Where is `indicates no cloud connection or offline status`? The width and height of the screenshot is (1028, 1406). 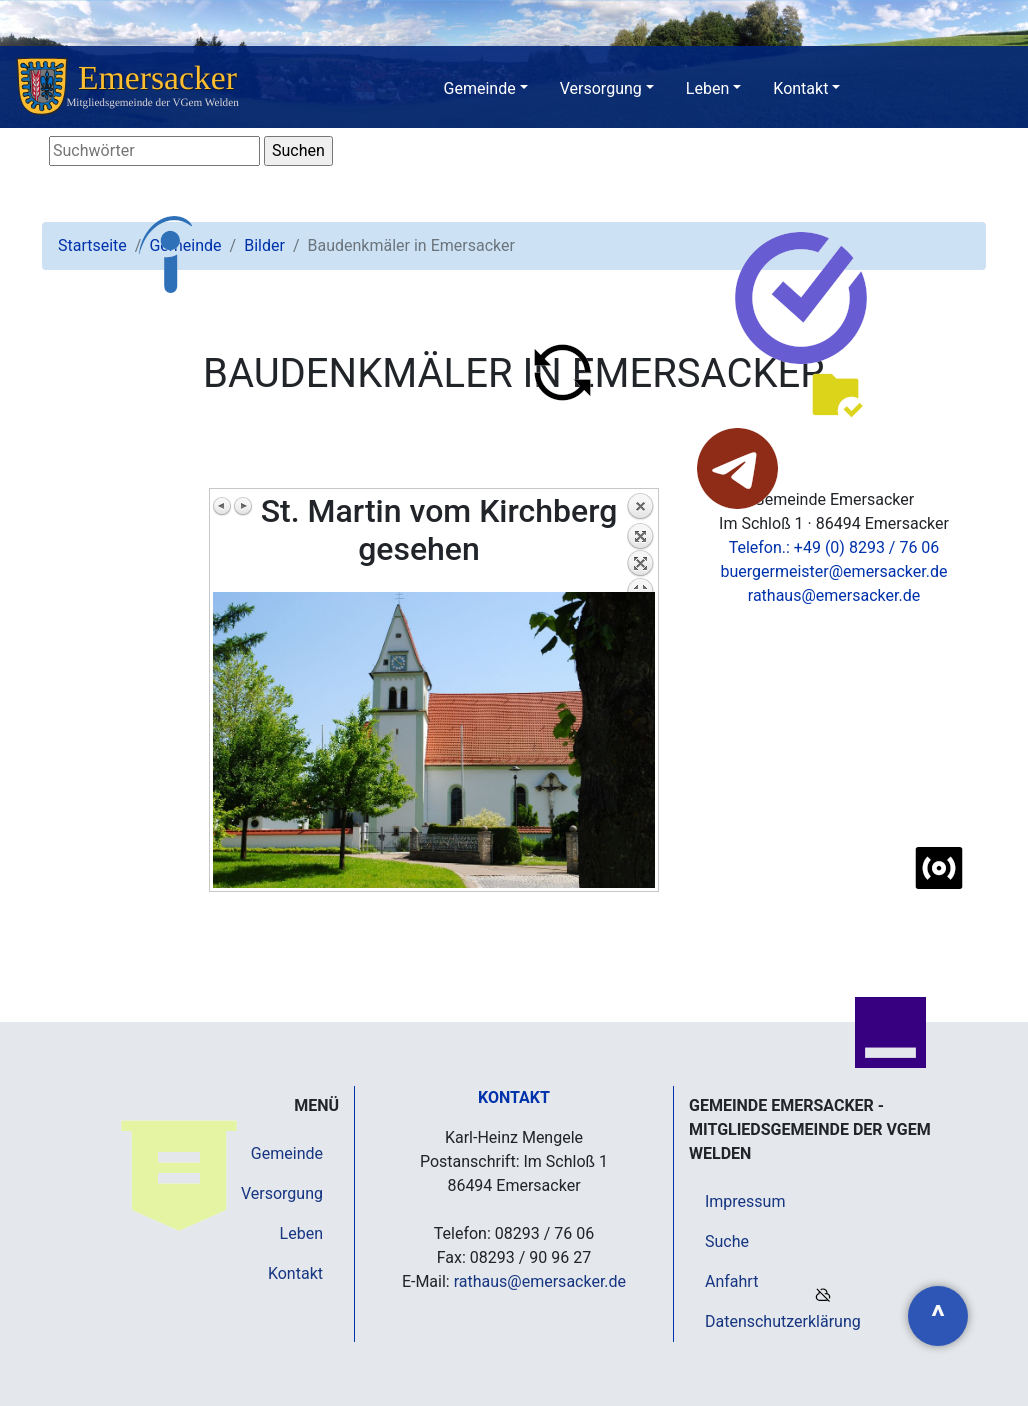
indicates no cloud connection or offline status is located at coordinates (823, 1295).